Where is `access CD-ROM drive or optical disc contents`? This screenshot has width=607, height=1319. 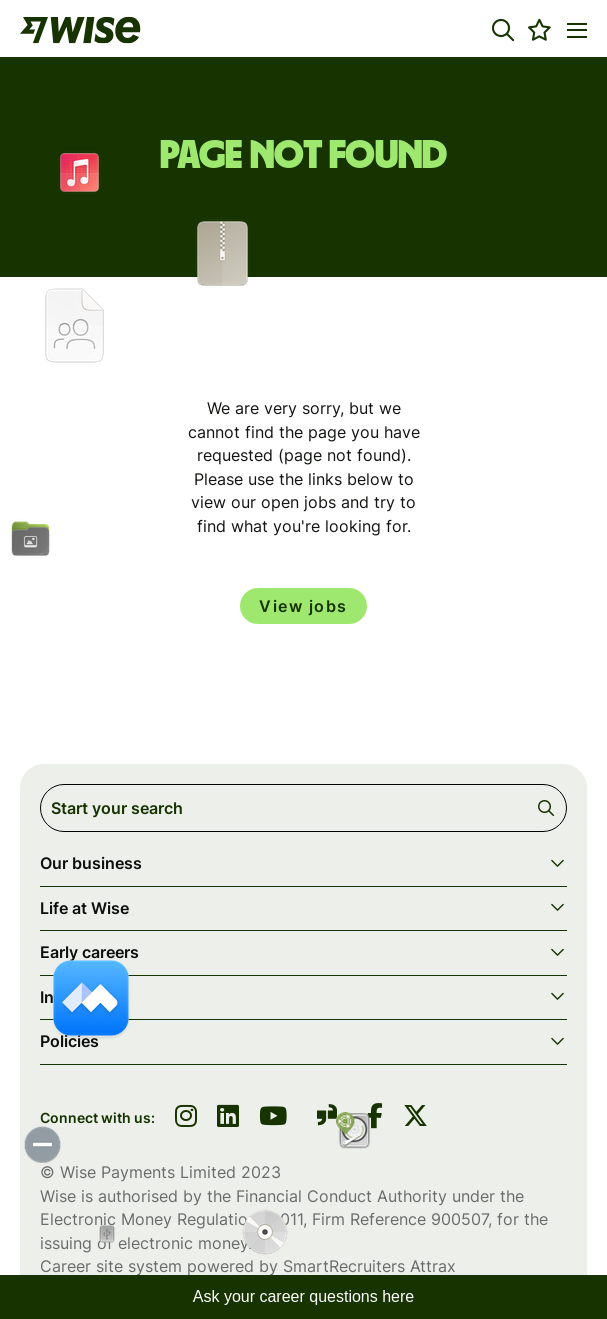
access CD-ROM drive or optical disc contents is located at coordinates (265, 1232).